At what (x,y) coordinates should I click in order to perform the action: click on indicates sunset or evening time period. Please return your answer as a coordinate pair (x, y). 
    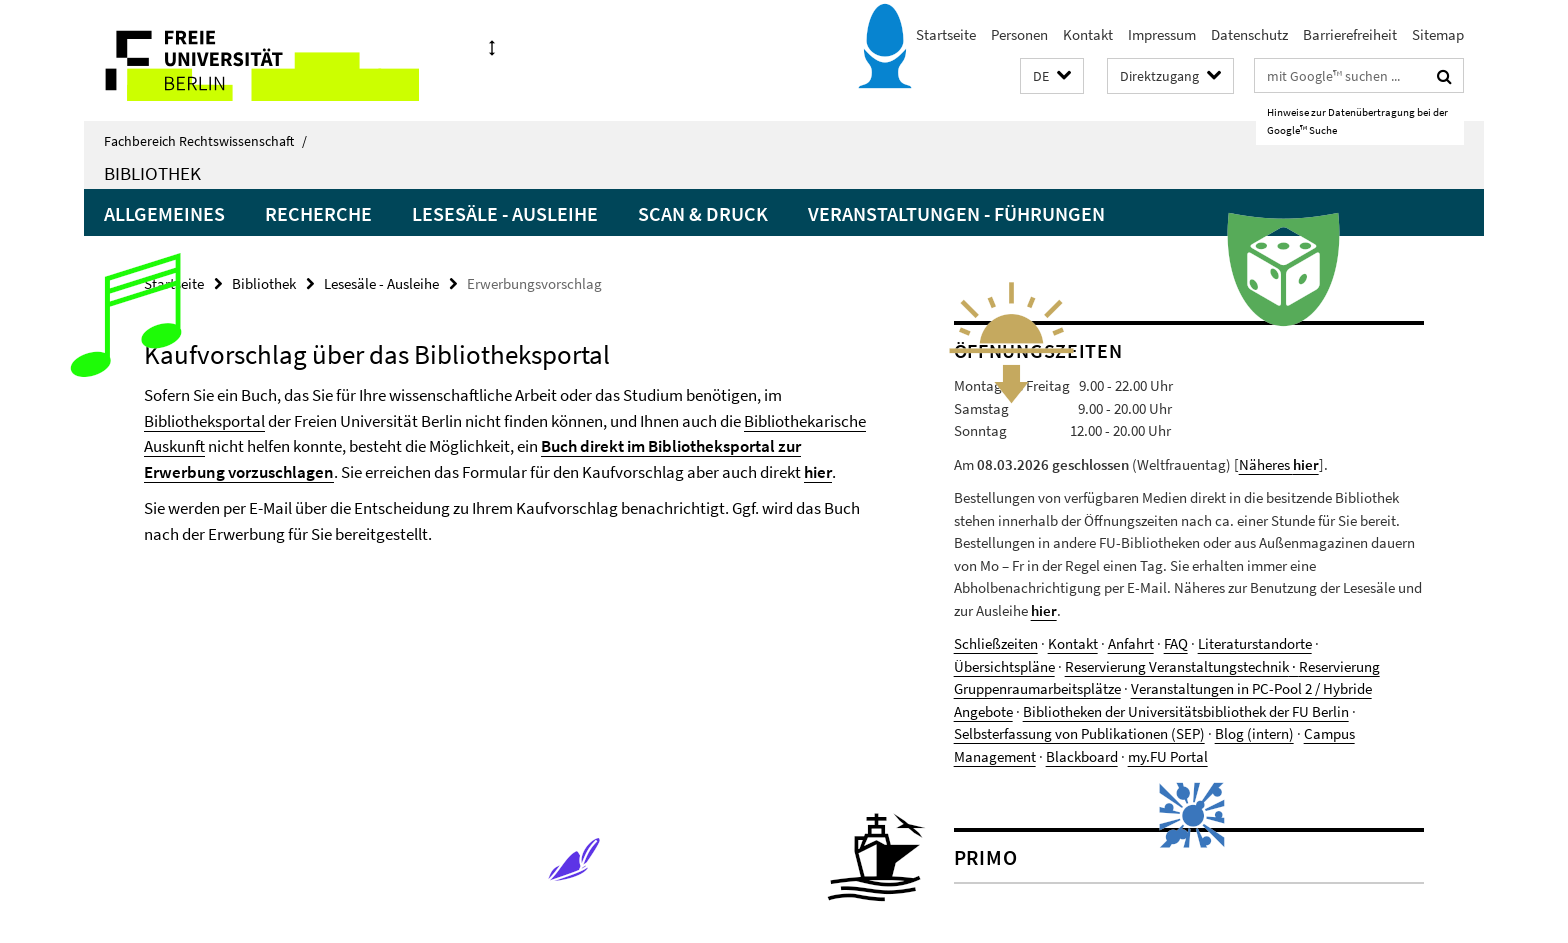
    Looking at the image, I should click on (1011, 343).